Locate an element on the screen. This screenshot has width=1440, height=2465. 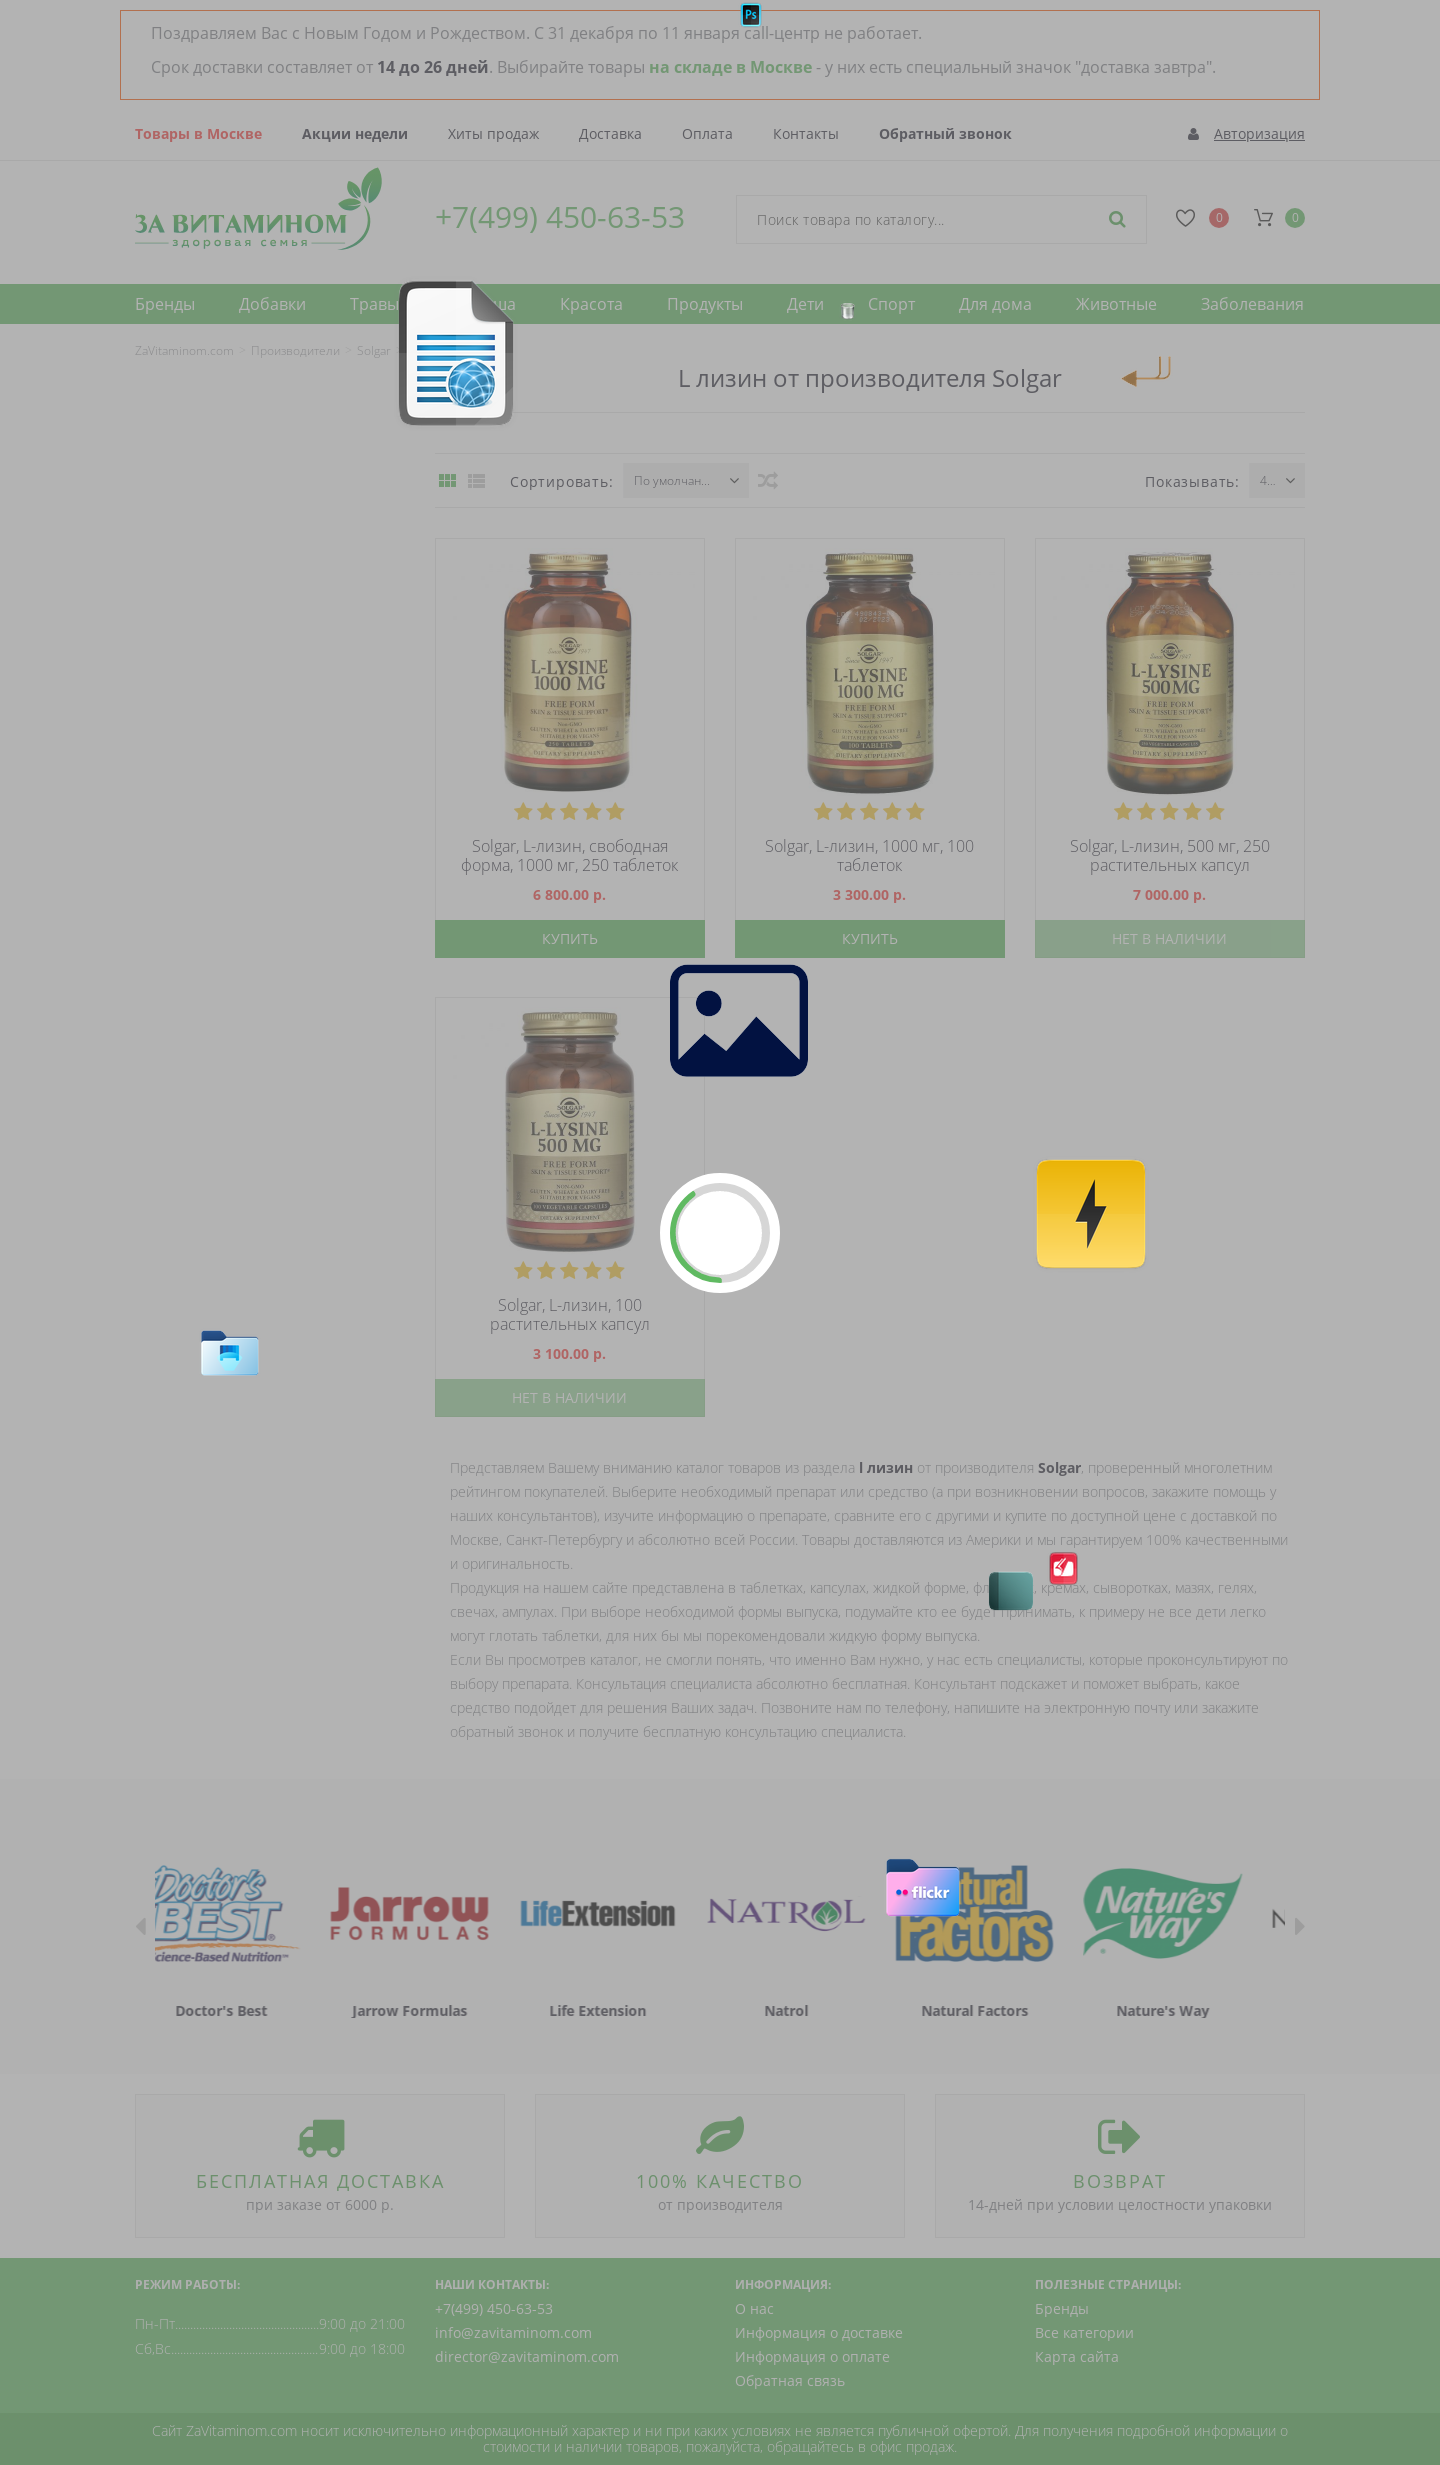
preview image or photo settings is located at coordinates (739, 1025).